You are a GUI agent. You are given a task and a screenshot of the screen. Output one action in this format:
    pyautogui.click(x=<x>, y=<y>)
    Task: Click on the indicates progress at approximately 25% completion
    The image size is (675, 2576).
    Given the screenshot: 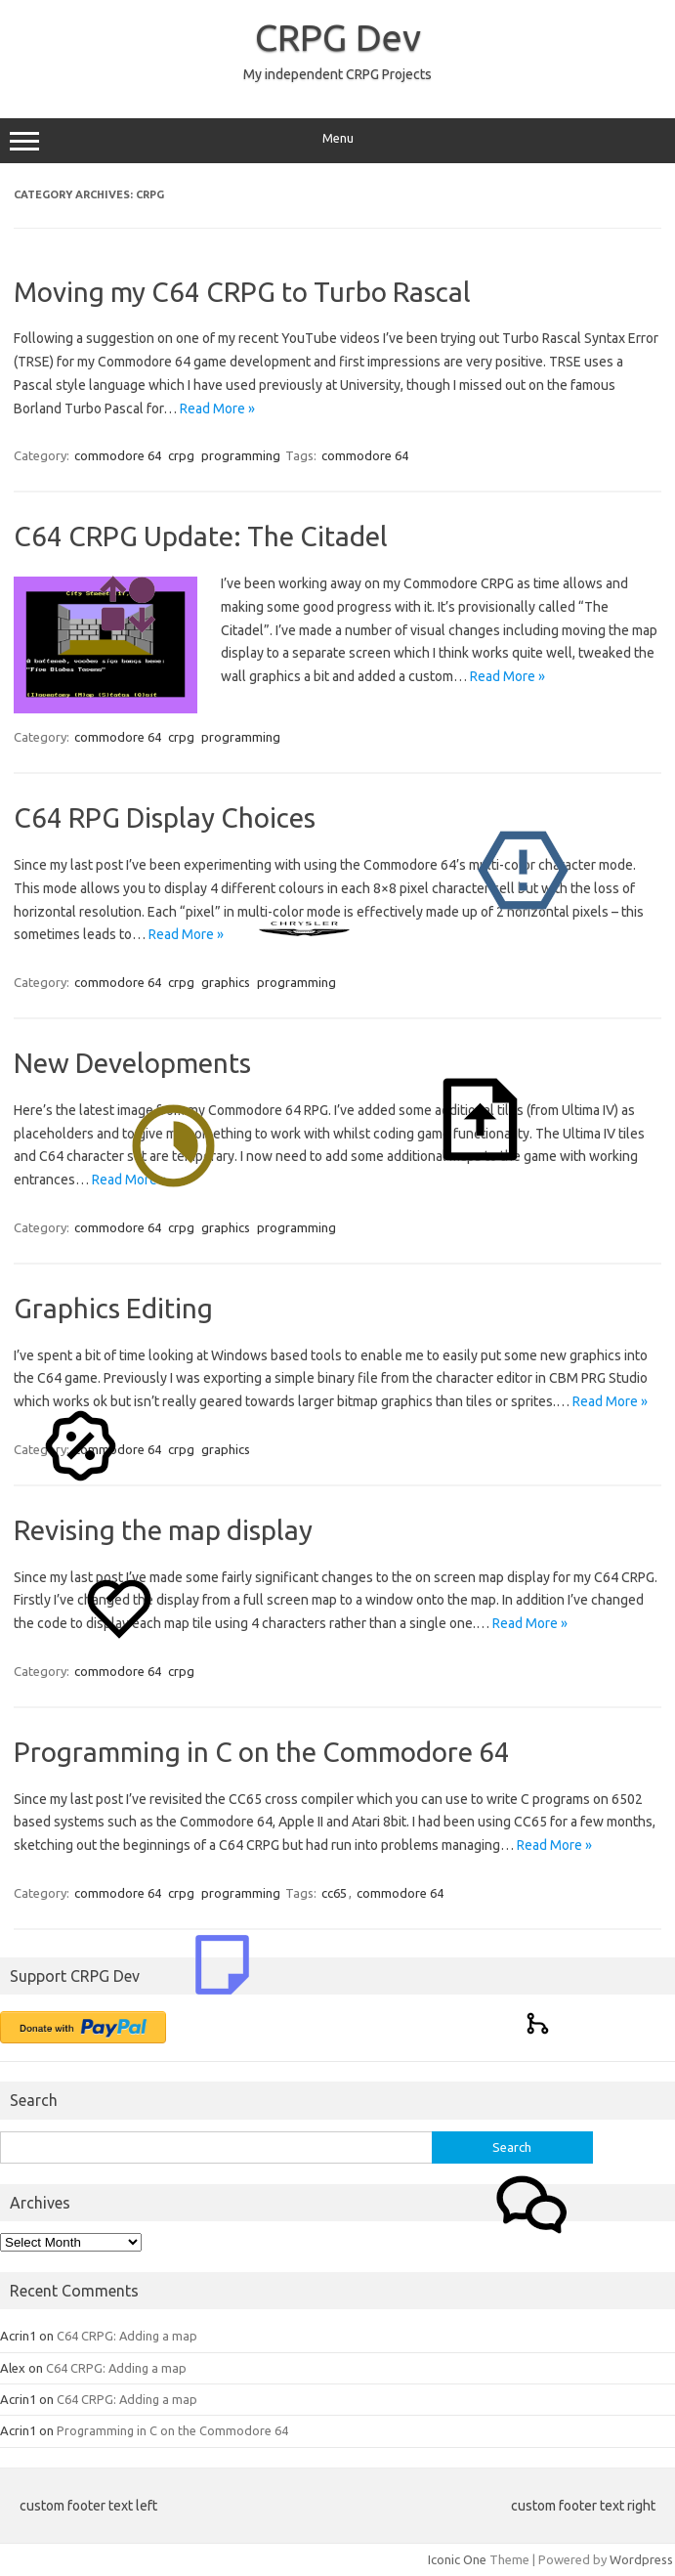 What is the action you would take?
    pyautogui.click(x=173, y=1145)
    